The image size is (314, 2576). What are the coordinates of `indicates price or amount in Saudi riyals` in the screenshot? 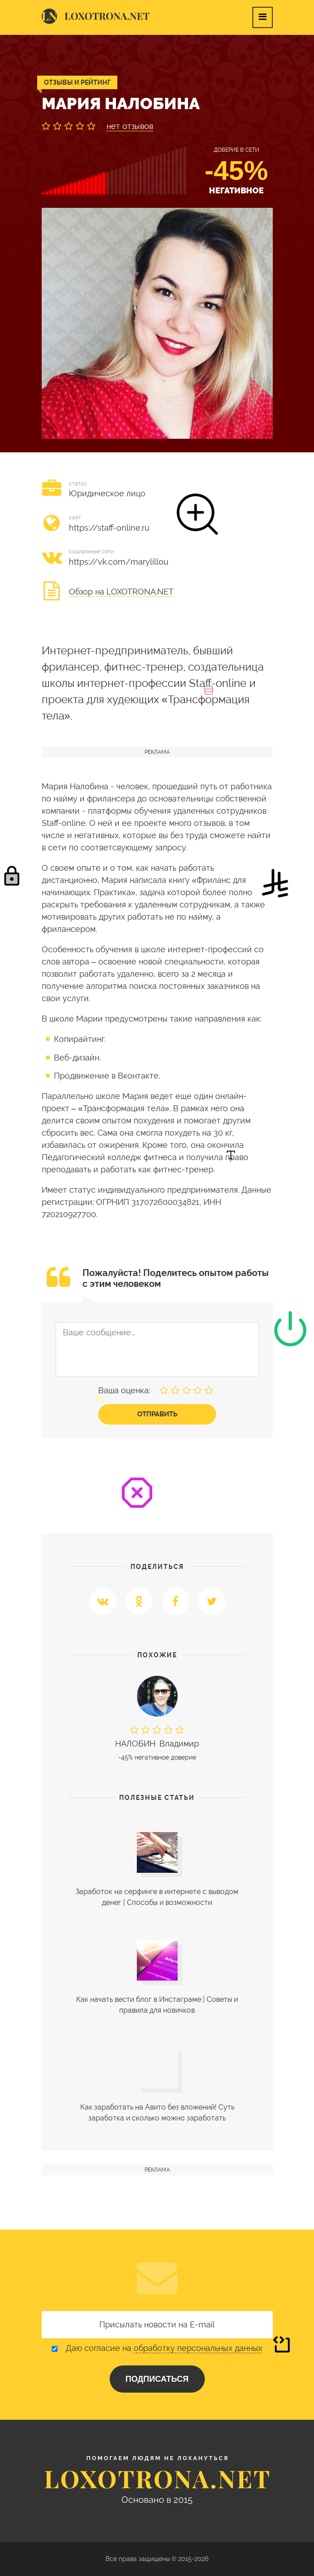 It's located at (275, 884).